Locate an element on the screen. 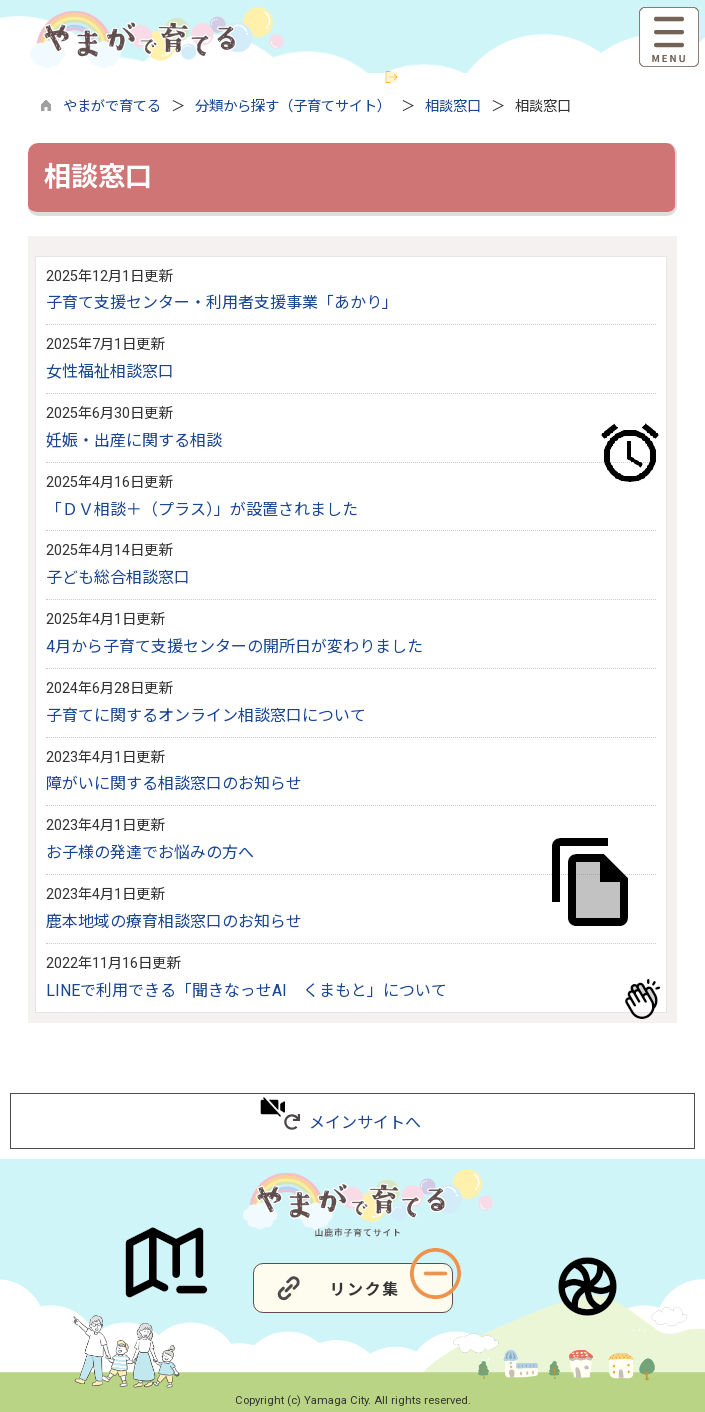 The height and width of the screenshot is (1412, 705). log out of your account is located at coordinates (391, 77).